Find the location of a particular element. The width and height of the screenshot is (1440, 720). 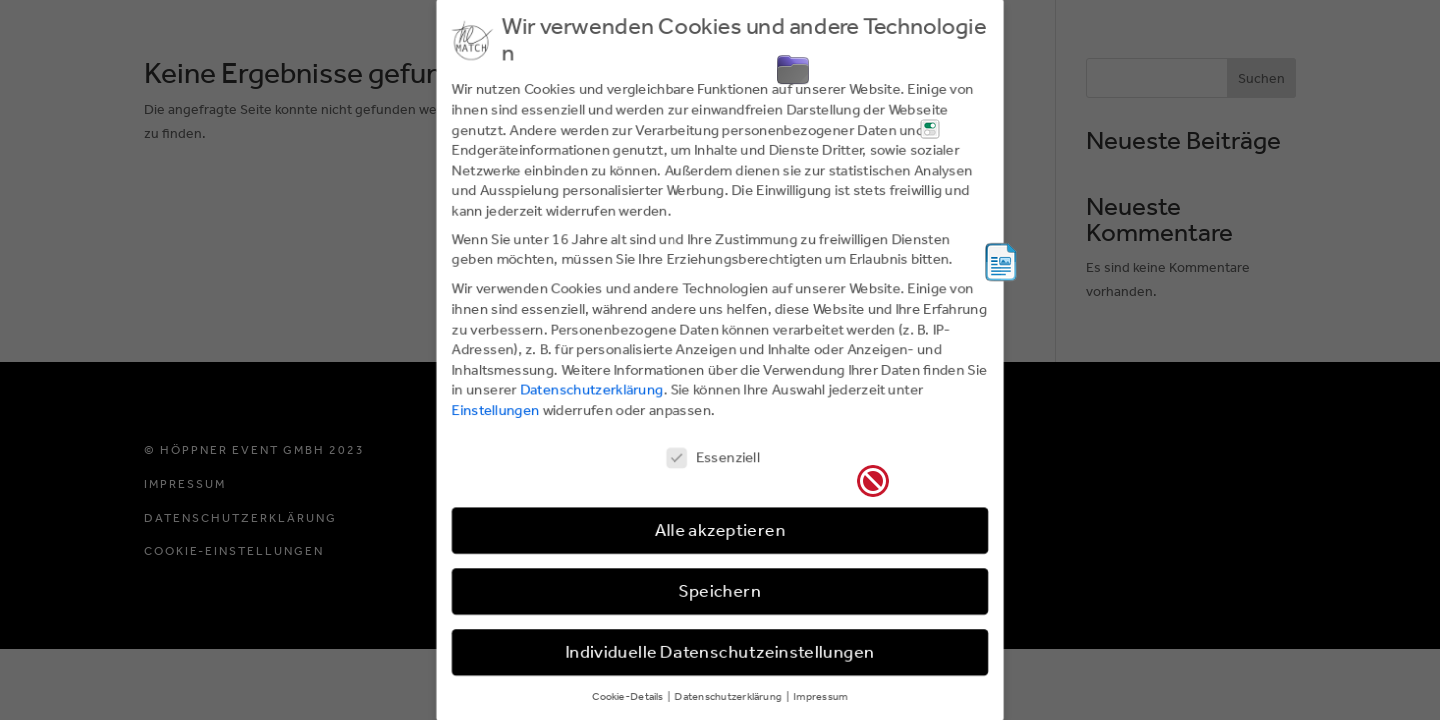

clear or delete text from an input field is located at coordinates (873, 481).